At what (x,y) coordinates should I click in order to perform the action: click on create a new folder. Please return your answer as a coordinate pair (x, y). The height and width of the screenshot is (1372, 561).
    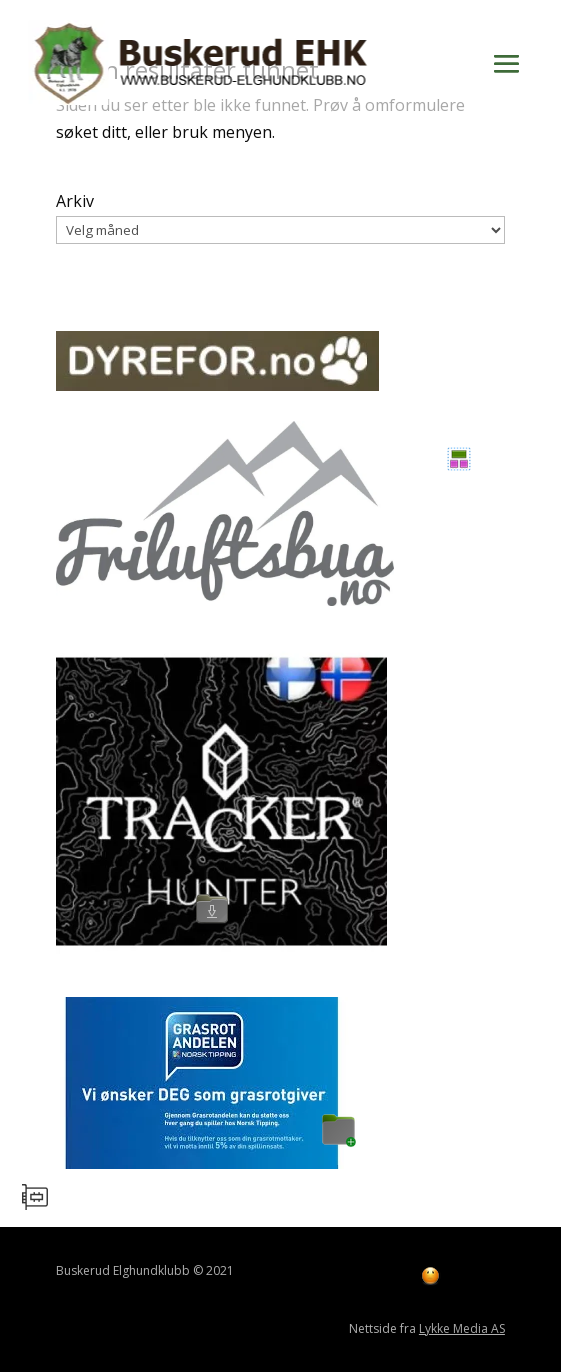
    Looking at the image, I should click on (338, 1129).